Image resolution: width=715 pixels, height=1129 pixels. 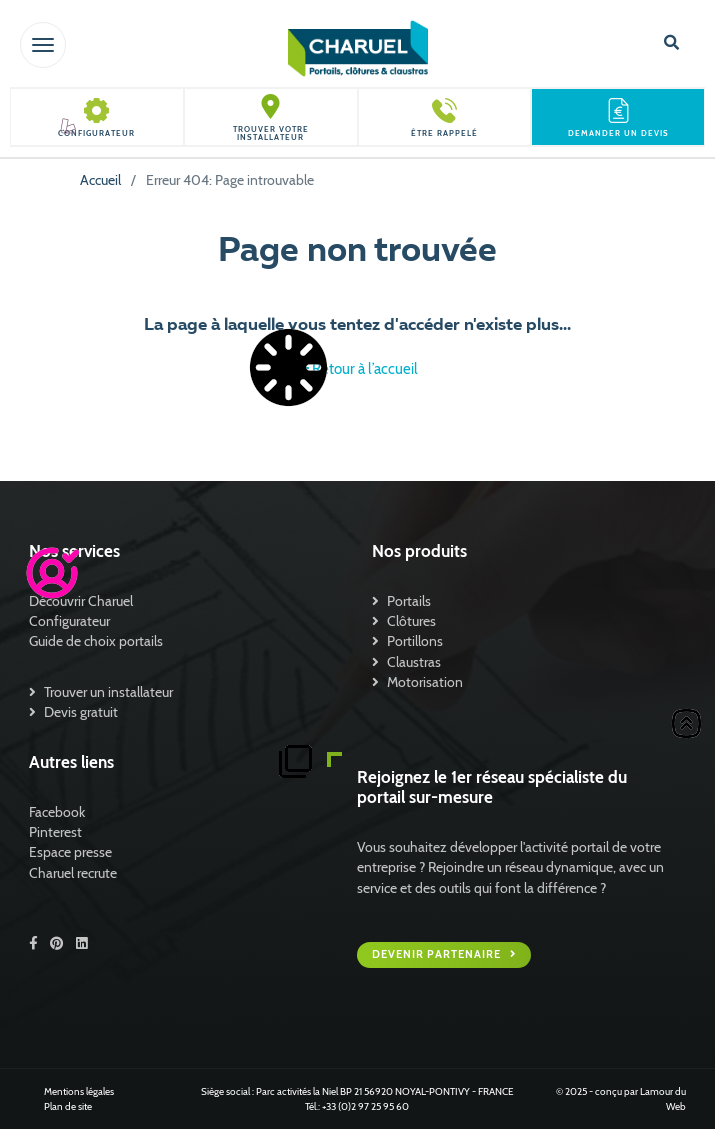 What do you see at coordinates (295, 761) in the screenshot?
I see `indicates no filter is applied` at bounding box center [295, 761].